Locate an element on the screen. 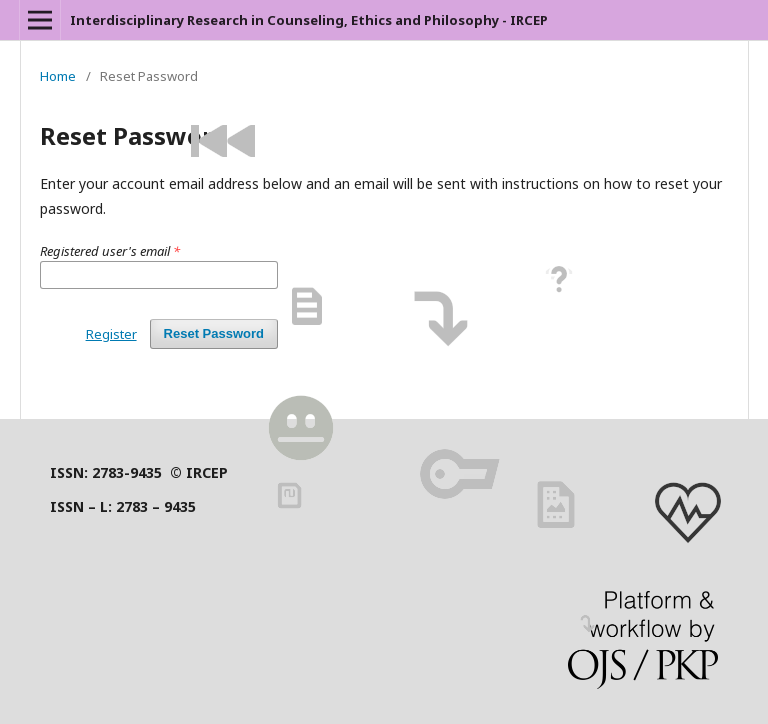  jump to a specific location or section is located at coordinates (587, 623).